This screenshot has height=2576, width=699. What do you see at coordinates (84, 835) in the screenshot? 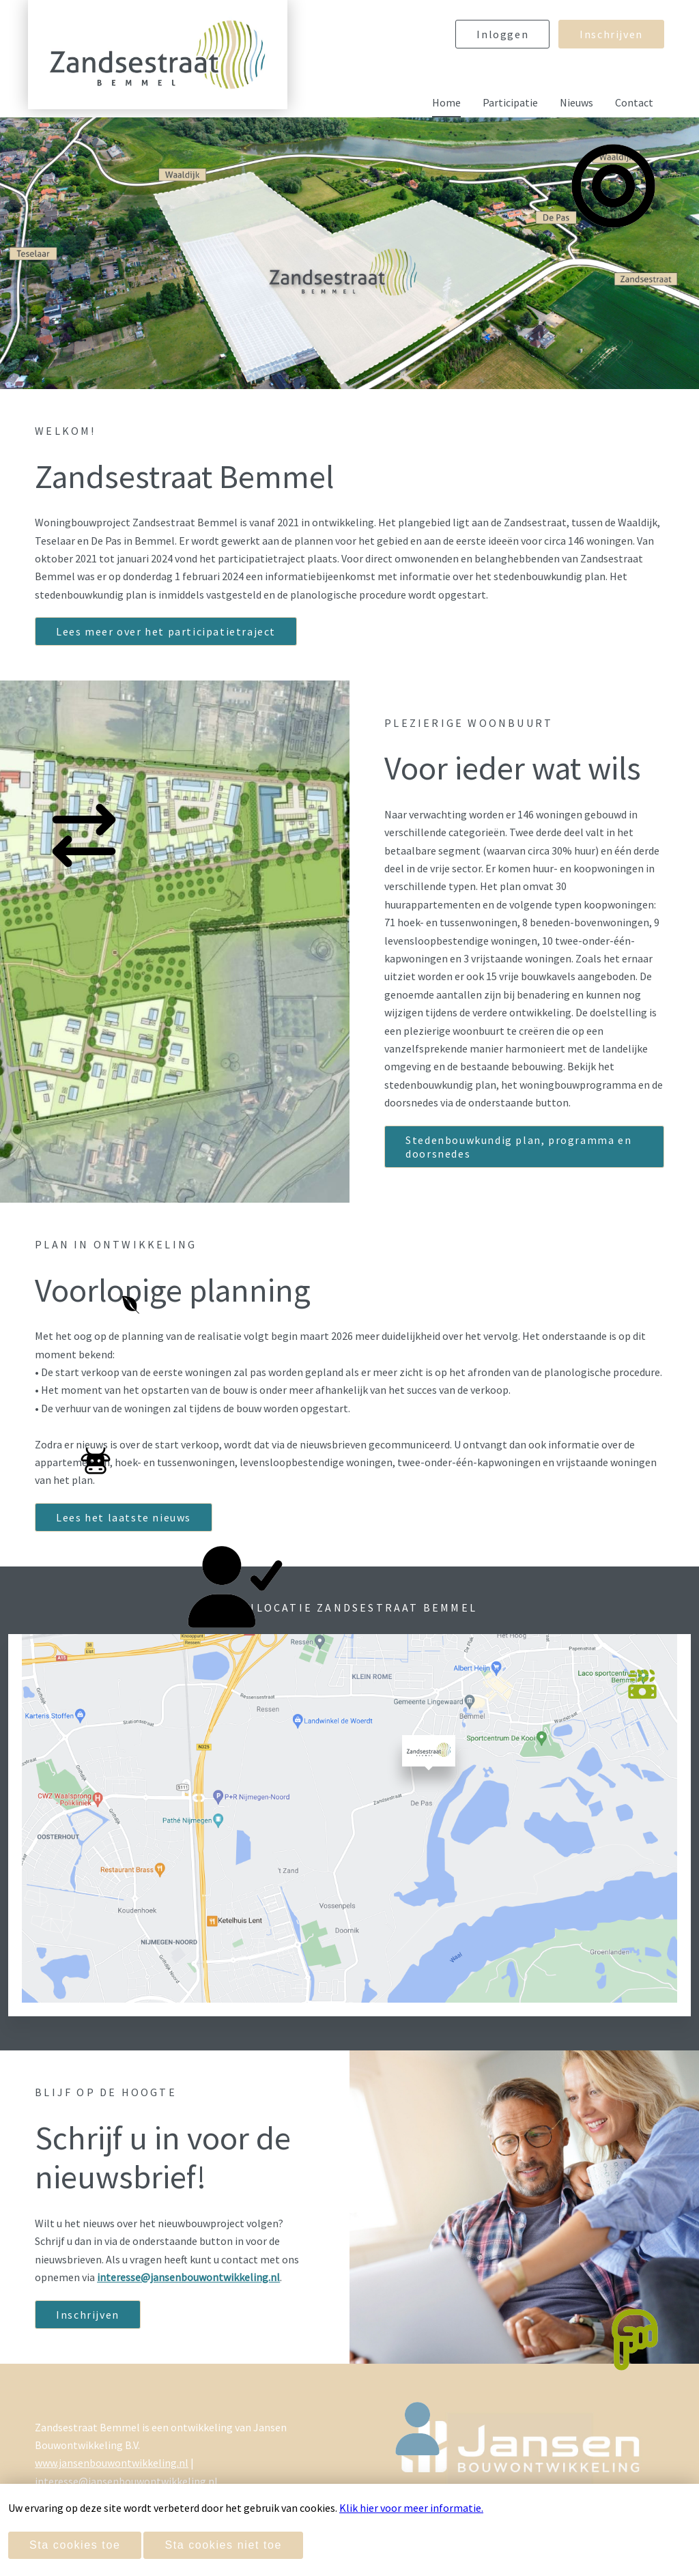
I see `swap or exchange items` at bounding box center [84, 835].